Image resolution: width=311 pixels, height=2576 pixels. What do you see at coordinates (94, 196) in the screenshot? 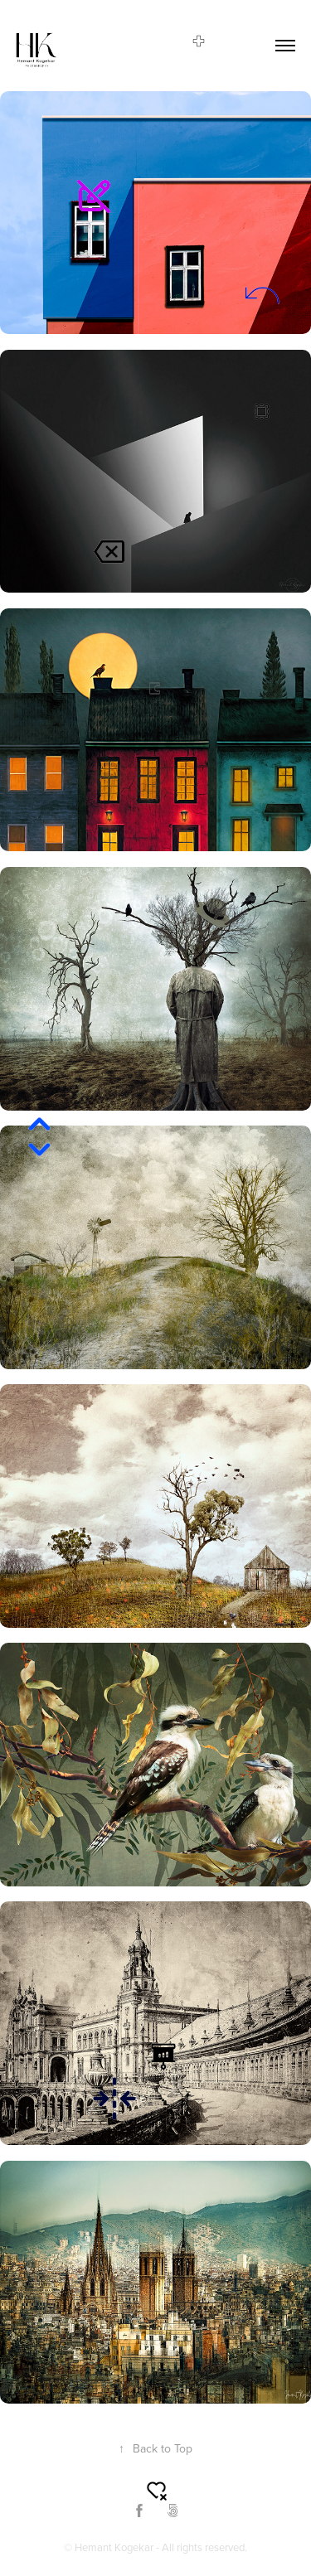
I see `editing is disabled or unavailable` at bounding box center [94, 196].